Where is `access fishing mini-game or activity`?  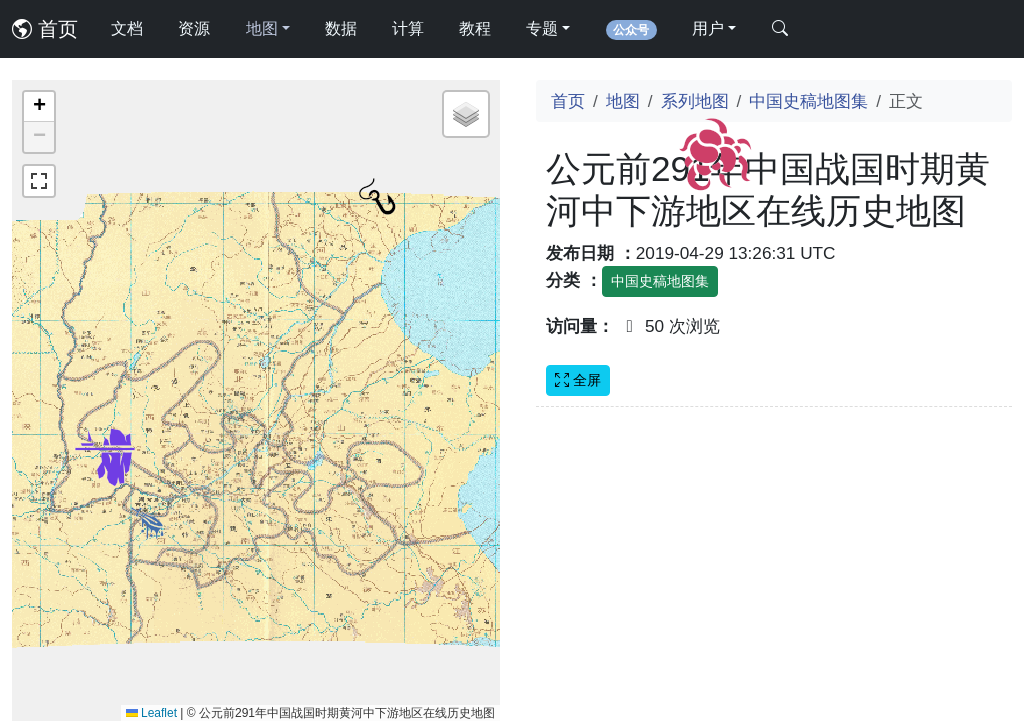
access fishing mini-game or activity is located at coordinates (377, 196).